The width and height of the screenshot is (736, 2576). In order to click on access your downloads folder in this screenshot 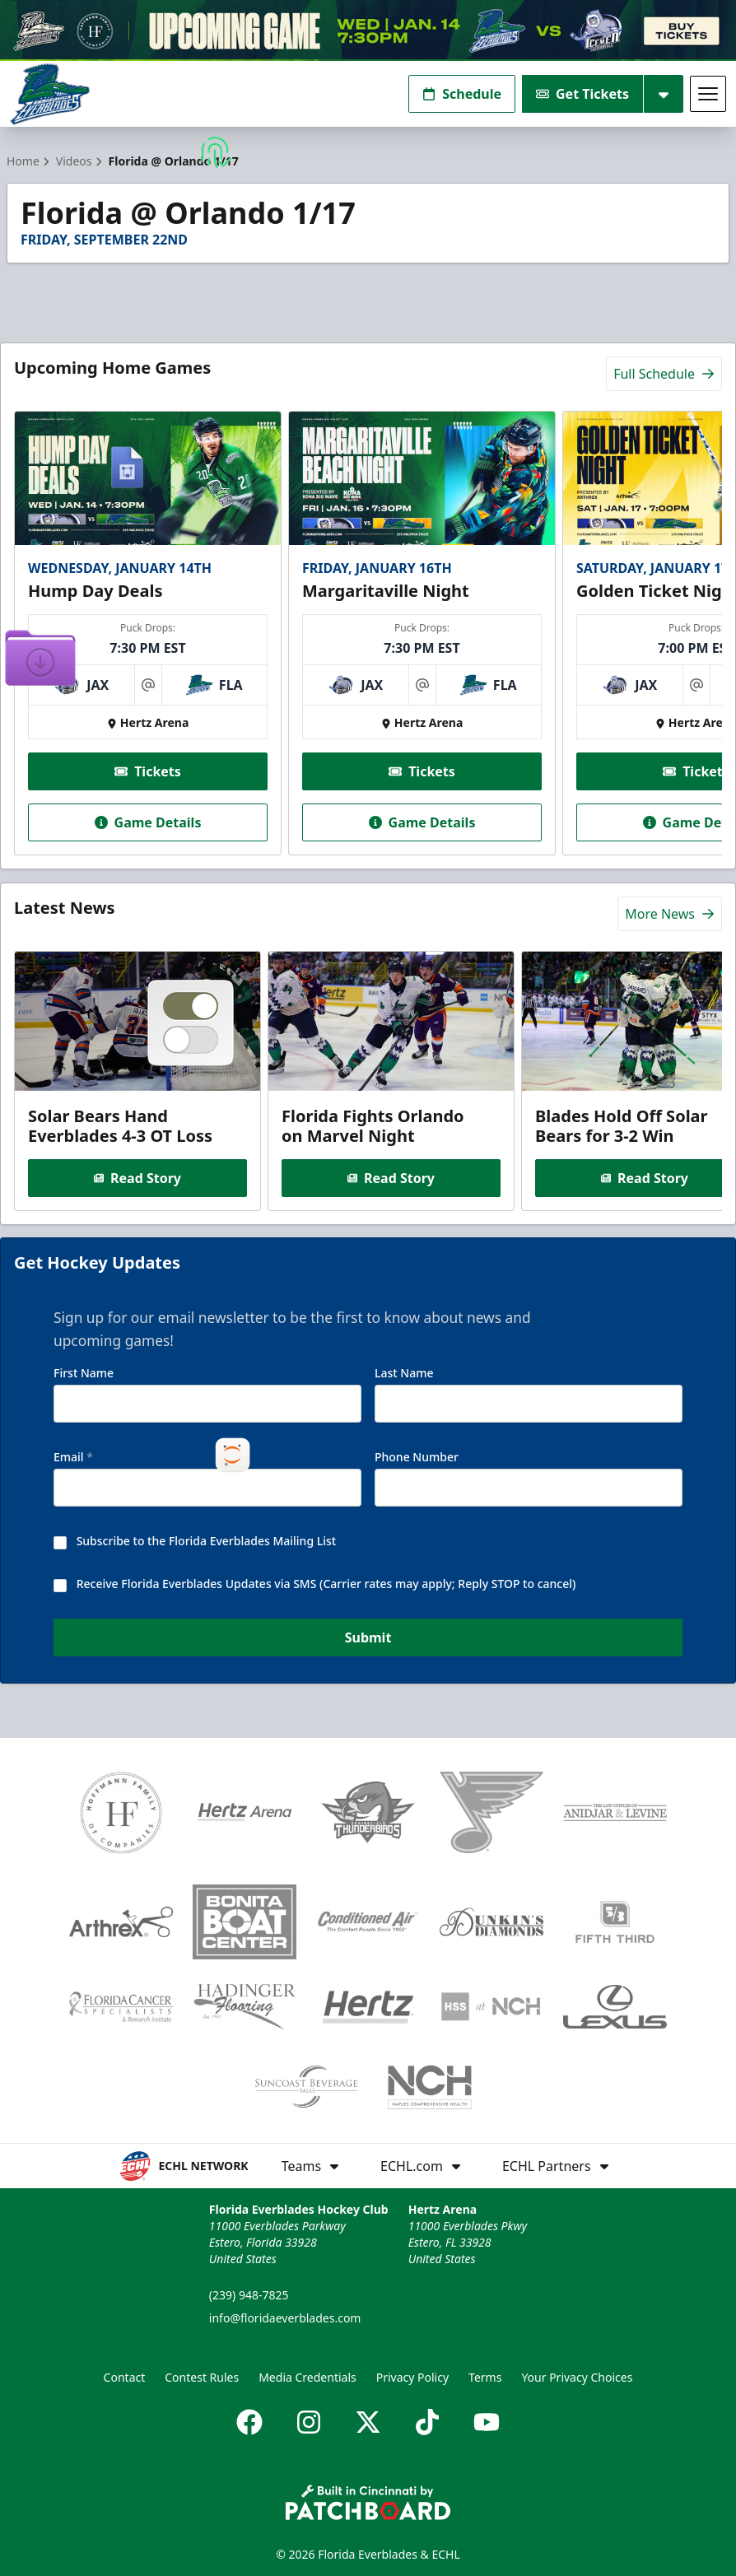, I will do `click(40, 658)`.